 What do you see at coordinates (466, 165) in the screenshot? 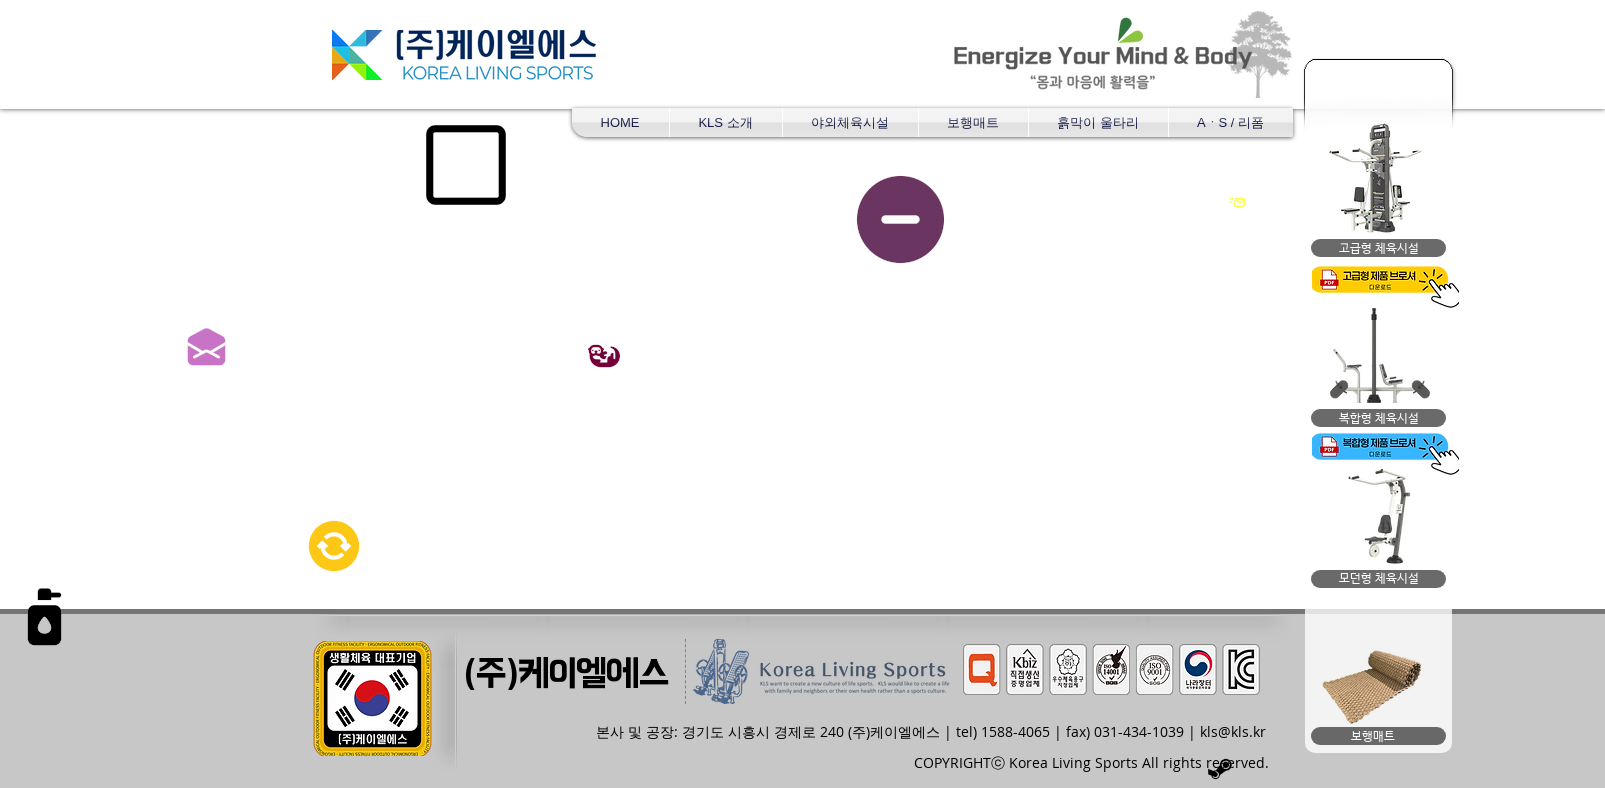
I see `stop media playback` at bounding box center [466, 165].